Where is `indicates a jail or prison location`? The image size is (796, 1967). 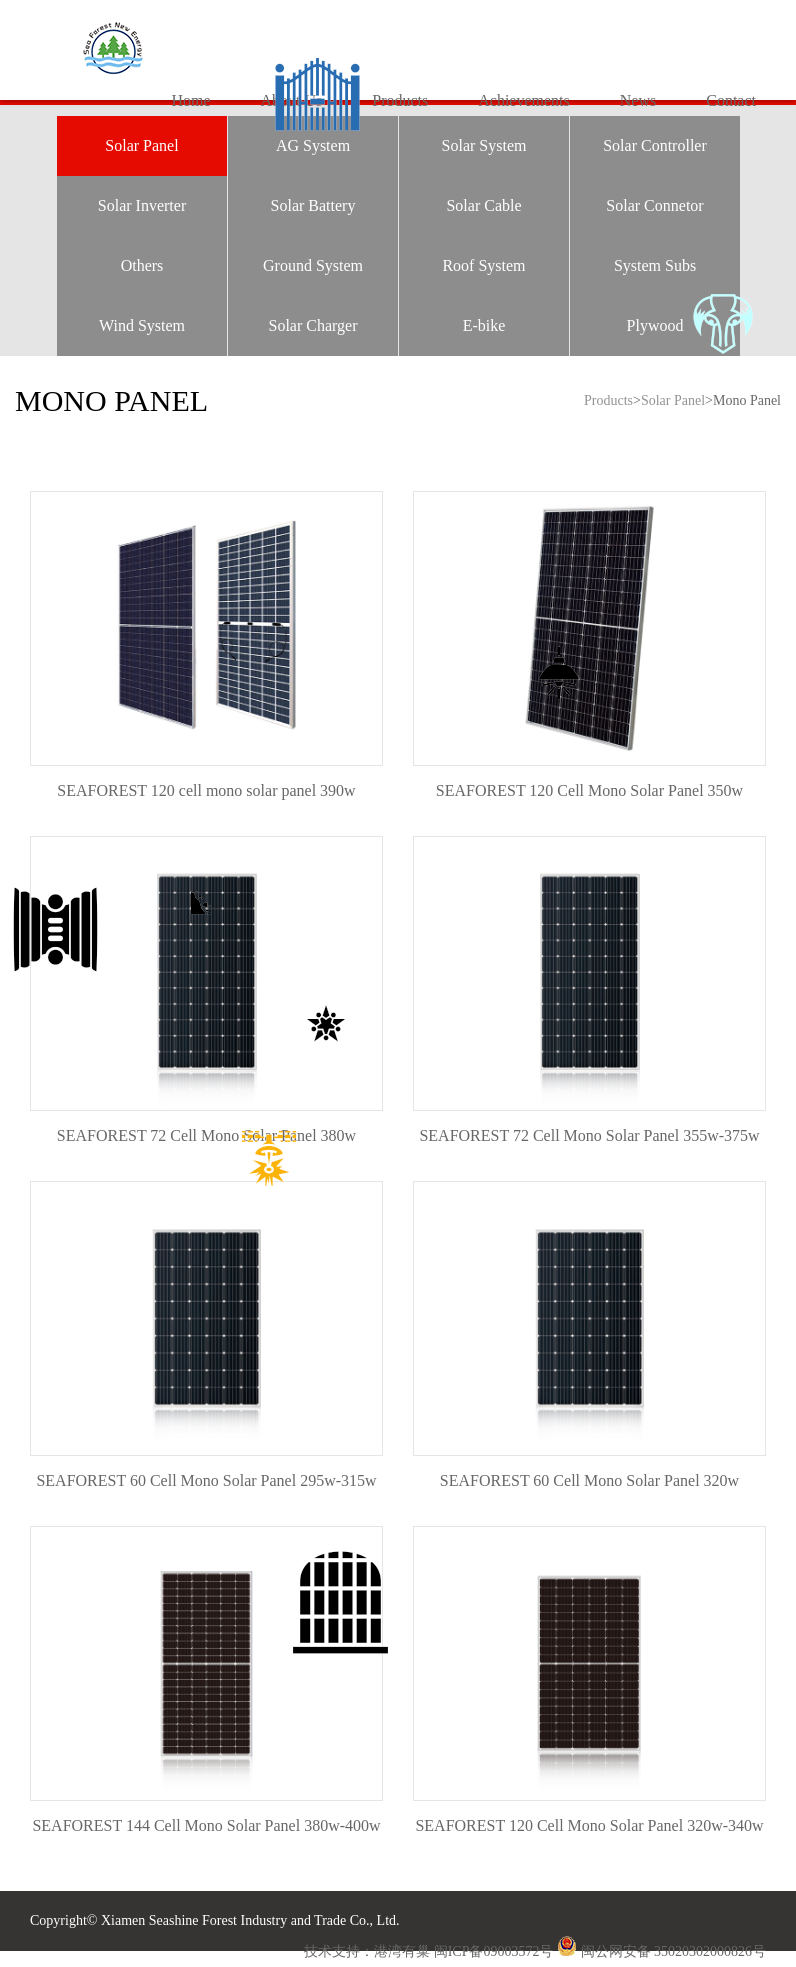 indicates a jail or prison location is located at coordinates (340, 1602).